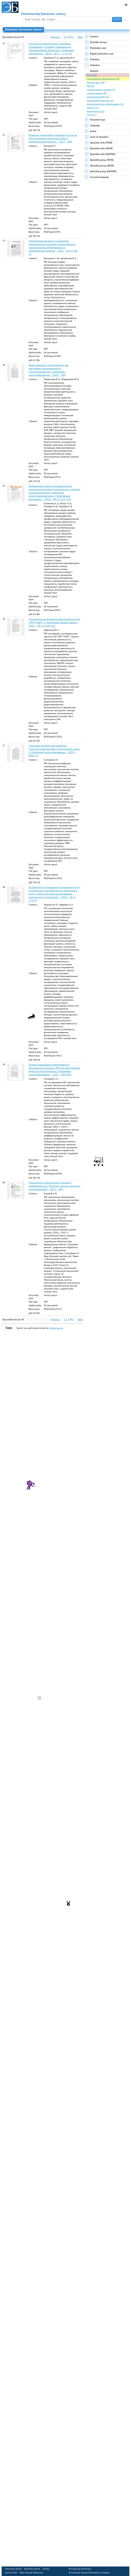 This screenshot has width=131, height=2576. I want to click on viking ship figurehead or norse-themed game element, so click(31, 1485).